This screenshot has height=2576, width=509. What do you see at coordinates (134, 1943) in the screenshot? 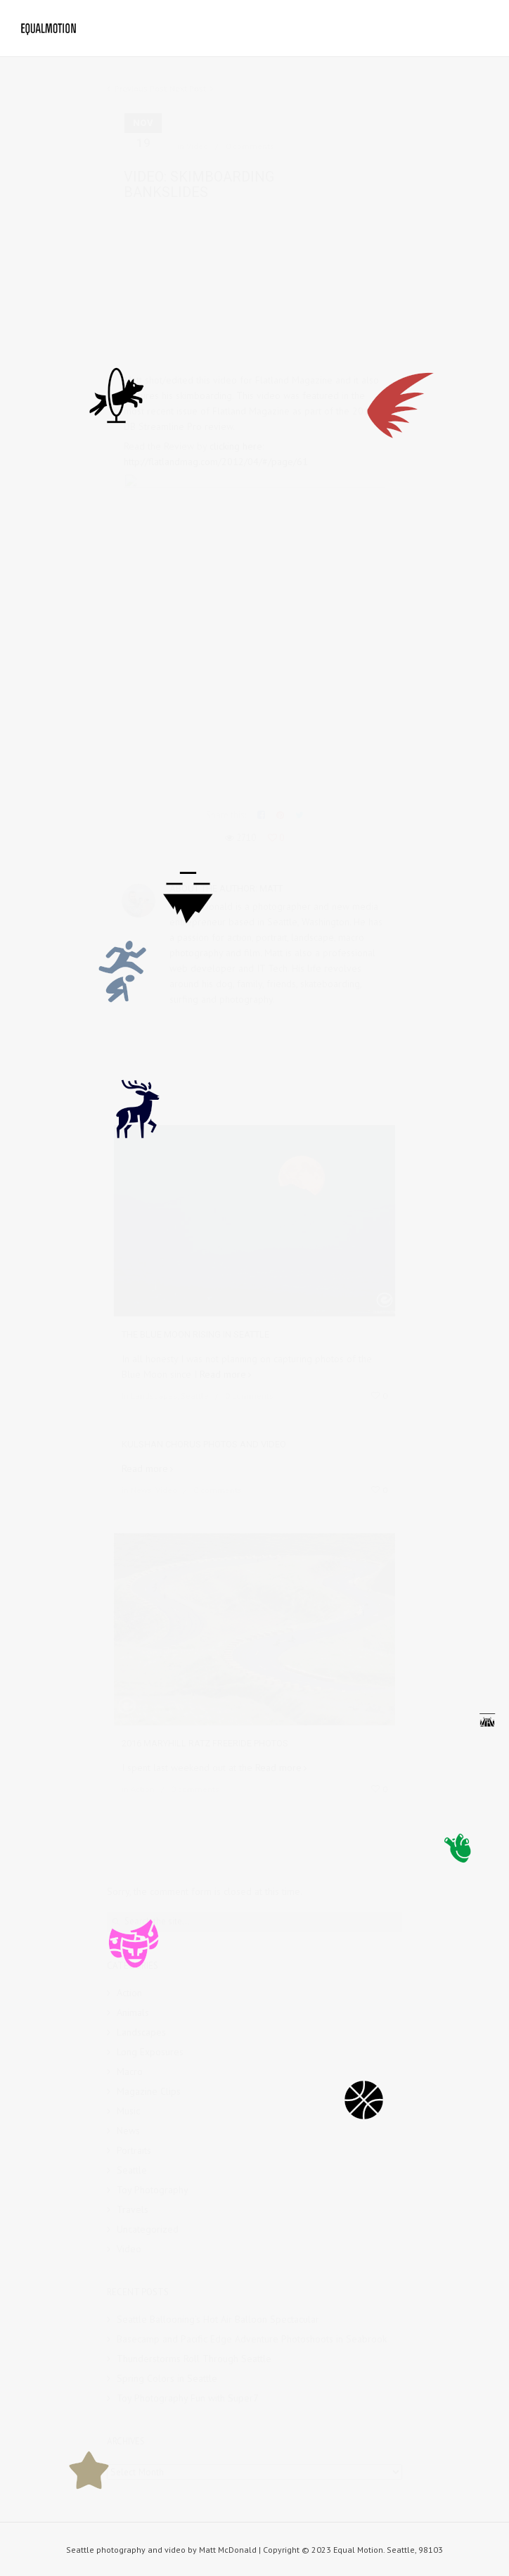
I see `access theater or entertainment section` at bounding box center [134, 1943].